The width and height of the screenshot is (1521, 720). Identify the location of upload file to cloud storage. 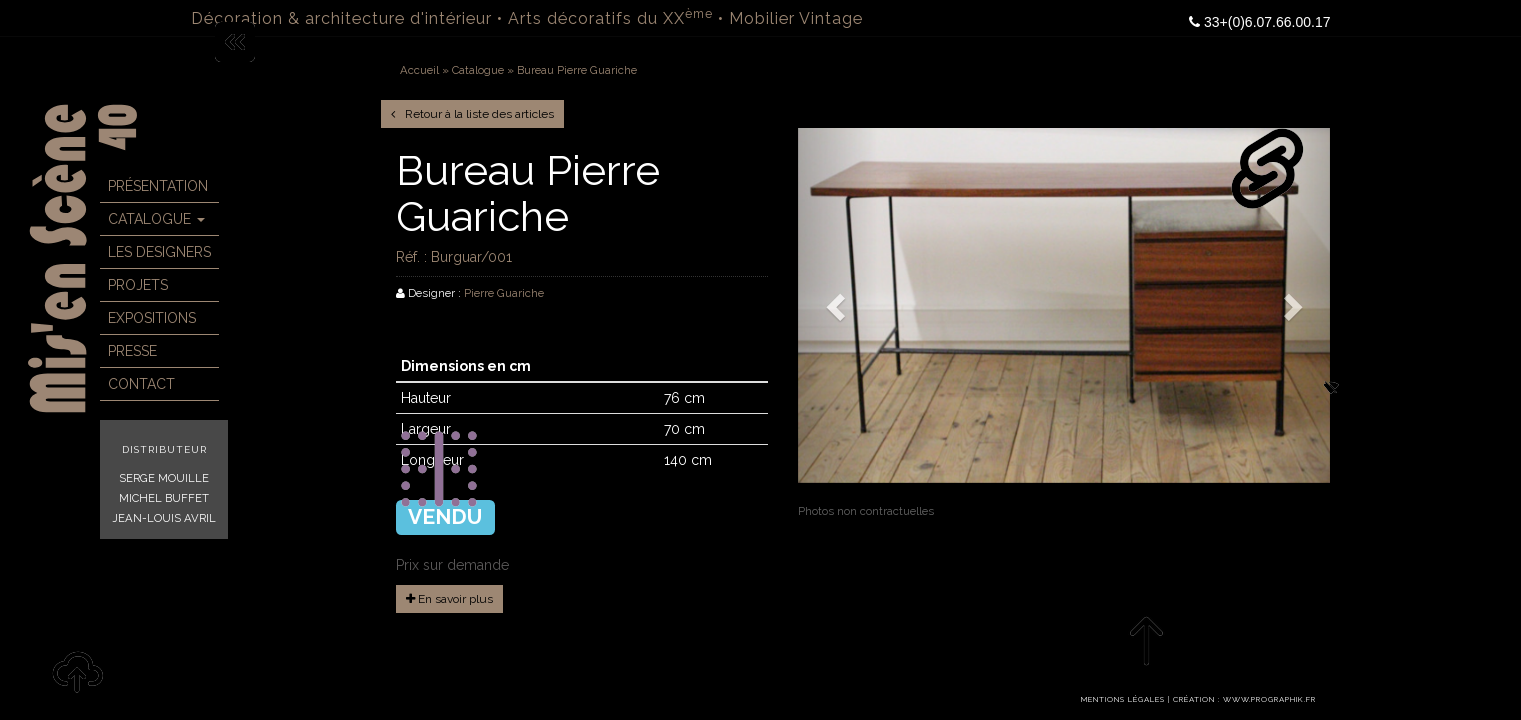
(77, 670).